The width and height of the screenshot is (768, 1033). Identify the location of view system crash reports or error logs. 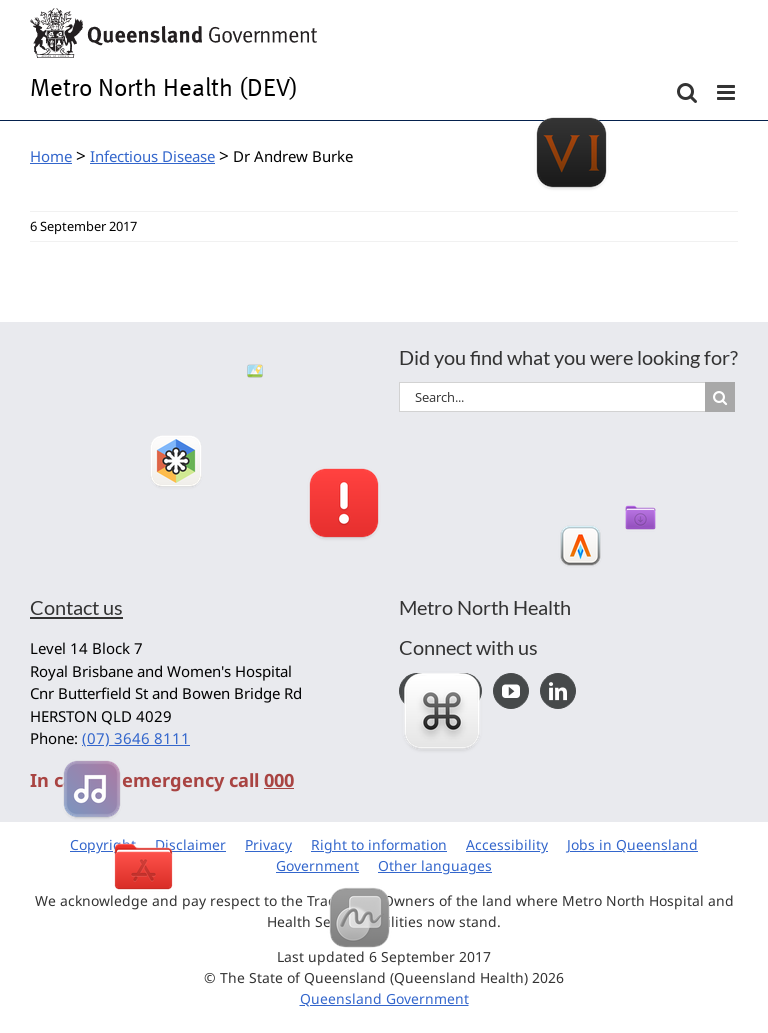
(344, 503).